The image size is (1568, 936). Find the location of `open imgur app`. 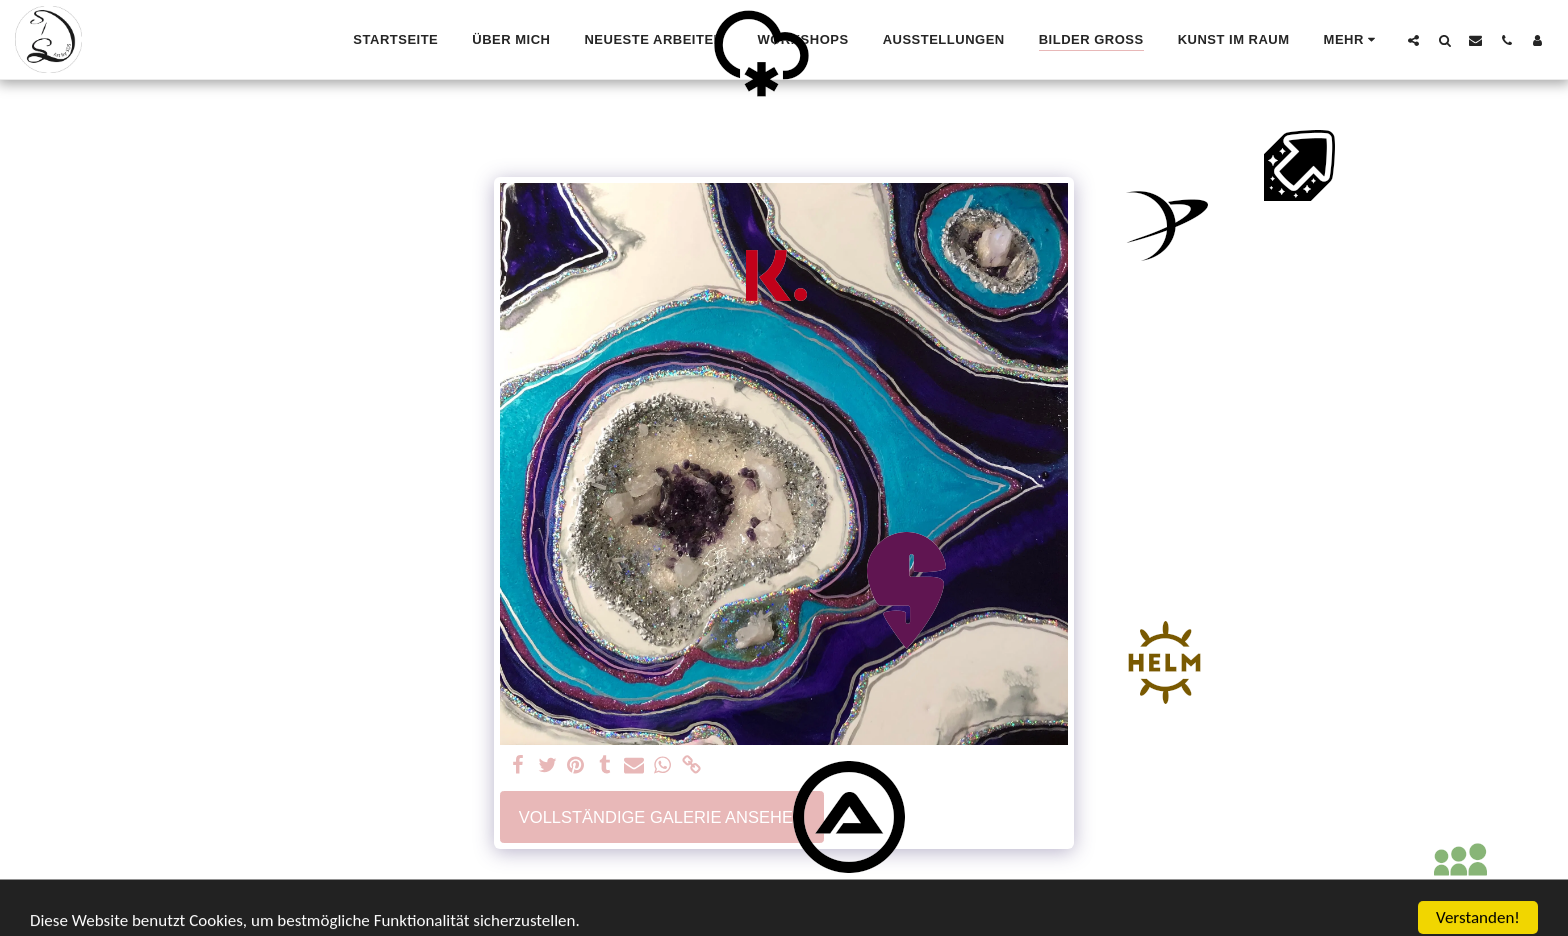

open imgur app is located at coordinates (1299, 165).